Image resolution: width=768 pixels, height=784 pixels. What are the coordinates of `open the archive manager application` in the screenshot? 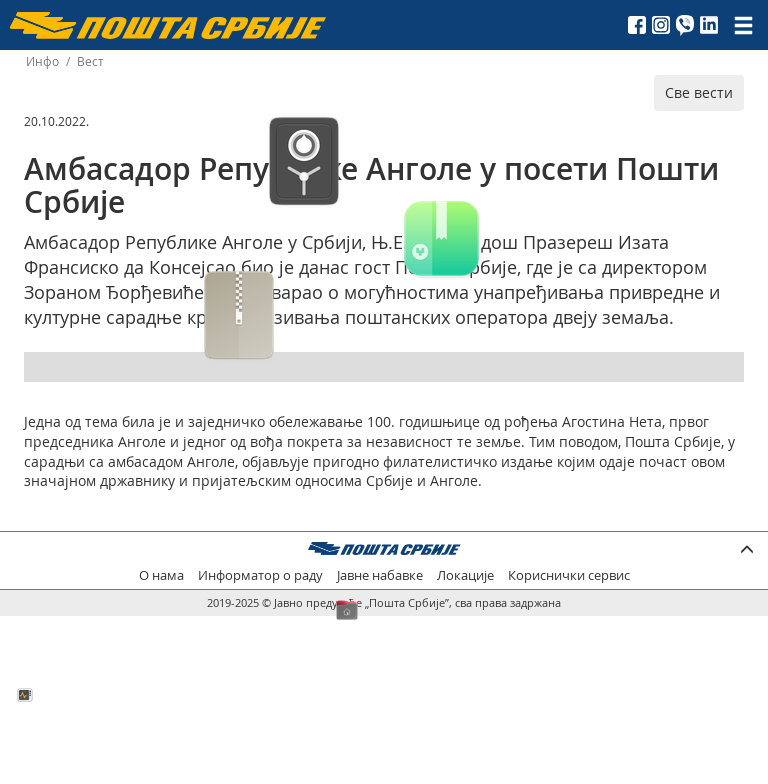 It's located at (239, 315).